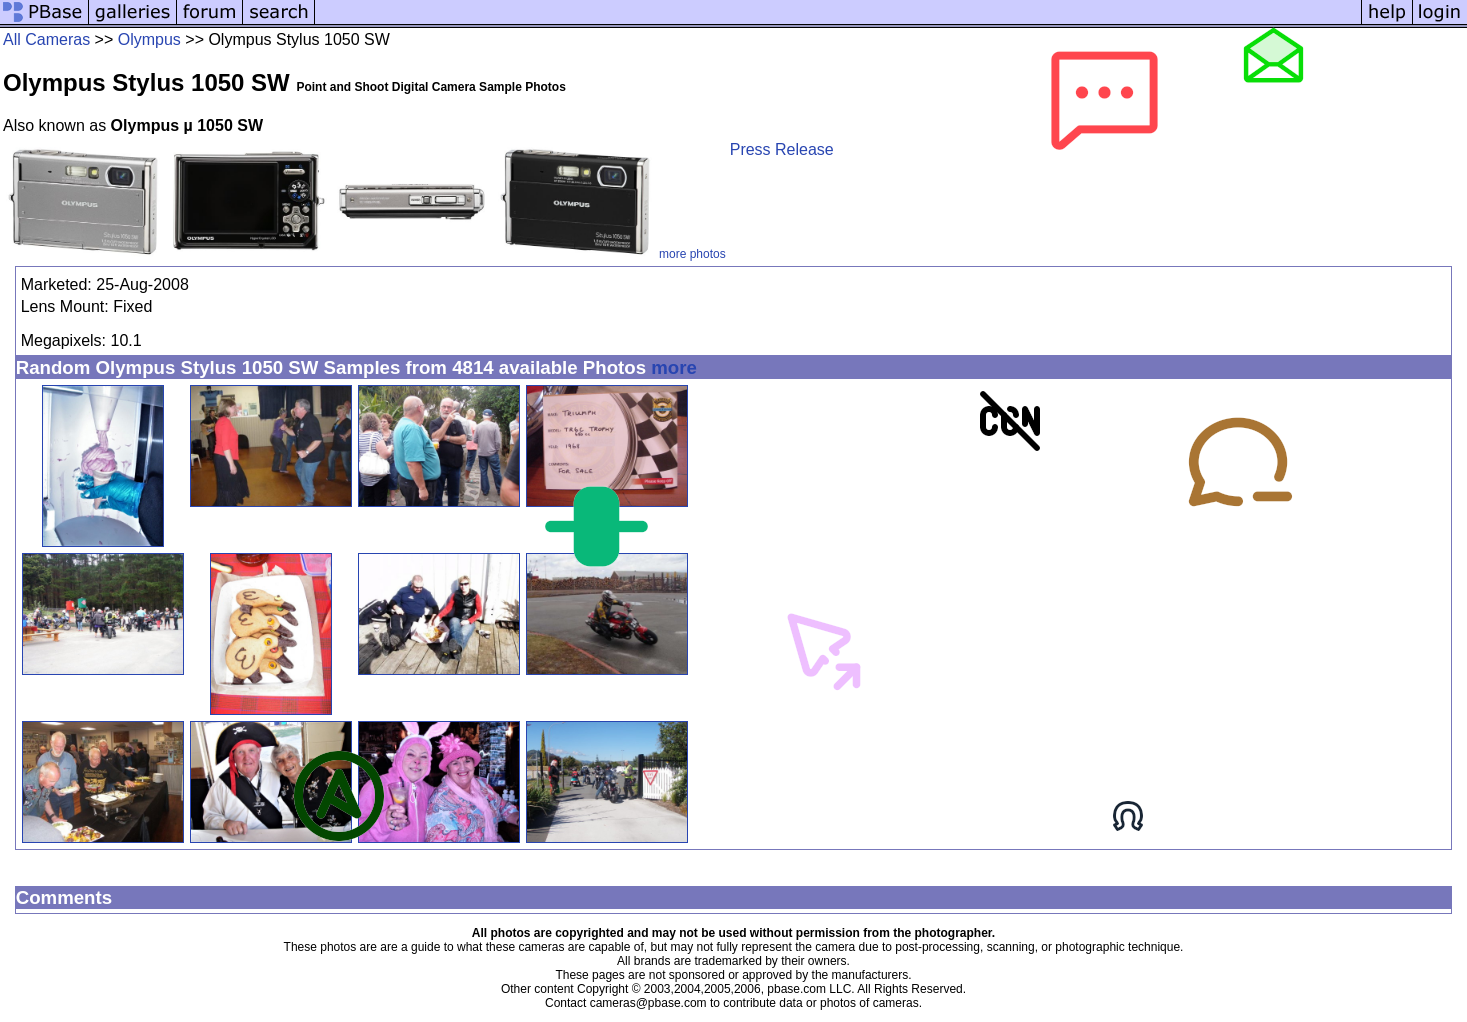 The width and height of the screenshot is (1467, 1022). Describe the element at coordinates (1128, 816) in the screenshot. I see `access horse riding or equestrian features` at that location.